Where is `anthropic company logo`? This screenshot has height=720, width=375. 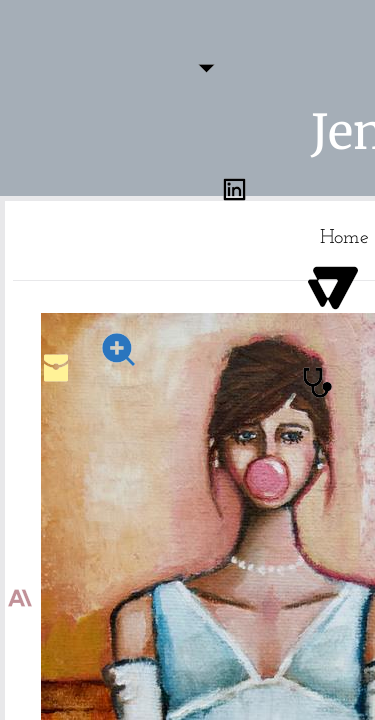 anthropic company logo is located at coordinates (20, 598).